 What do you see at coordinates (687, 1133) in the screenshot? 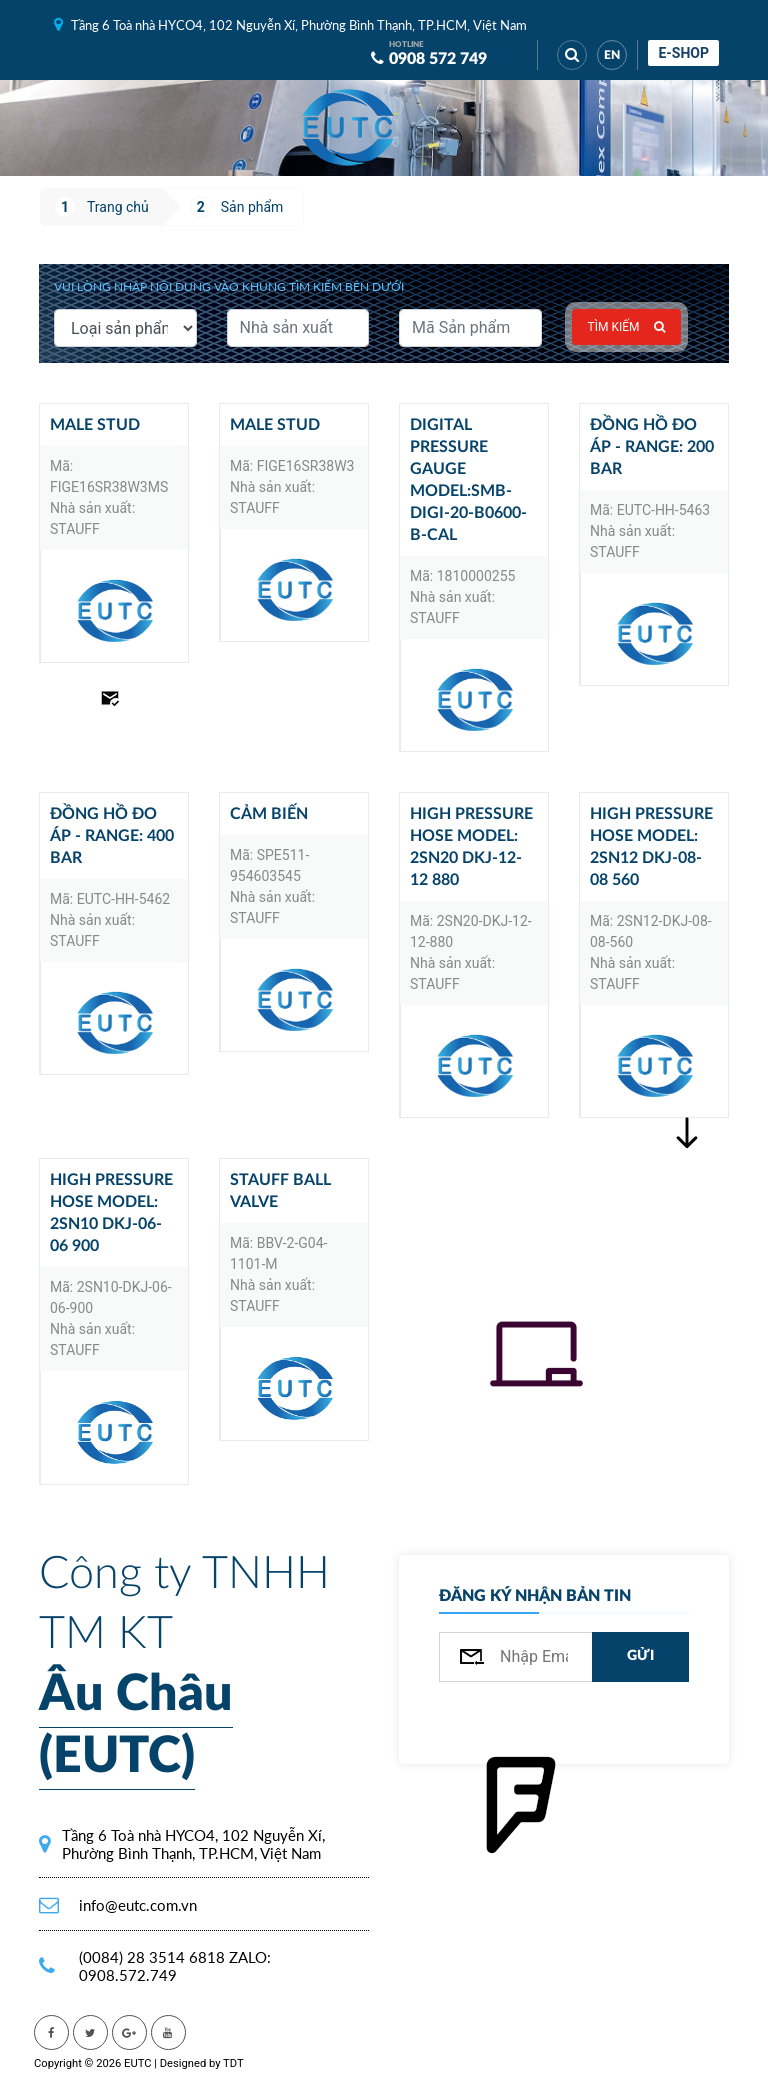
I see `navigate or scroll downward` at bounding box center [687, 1133].